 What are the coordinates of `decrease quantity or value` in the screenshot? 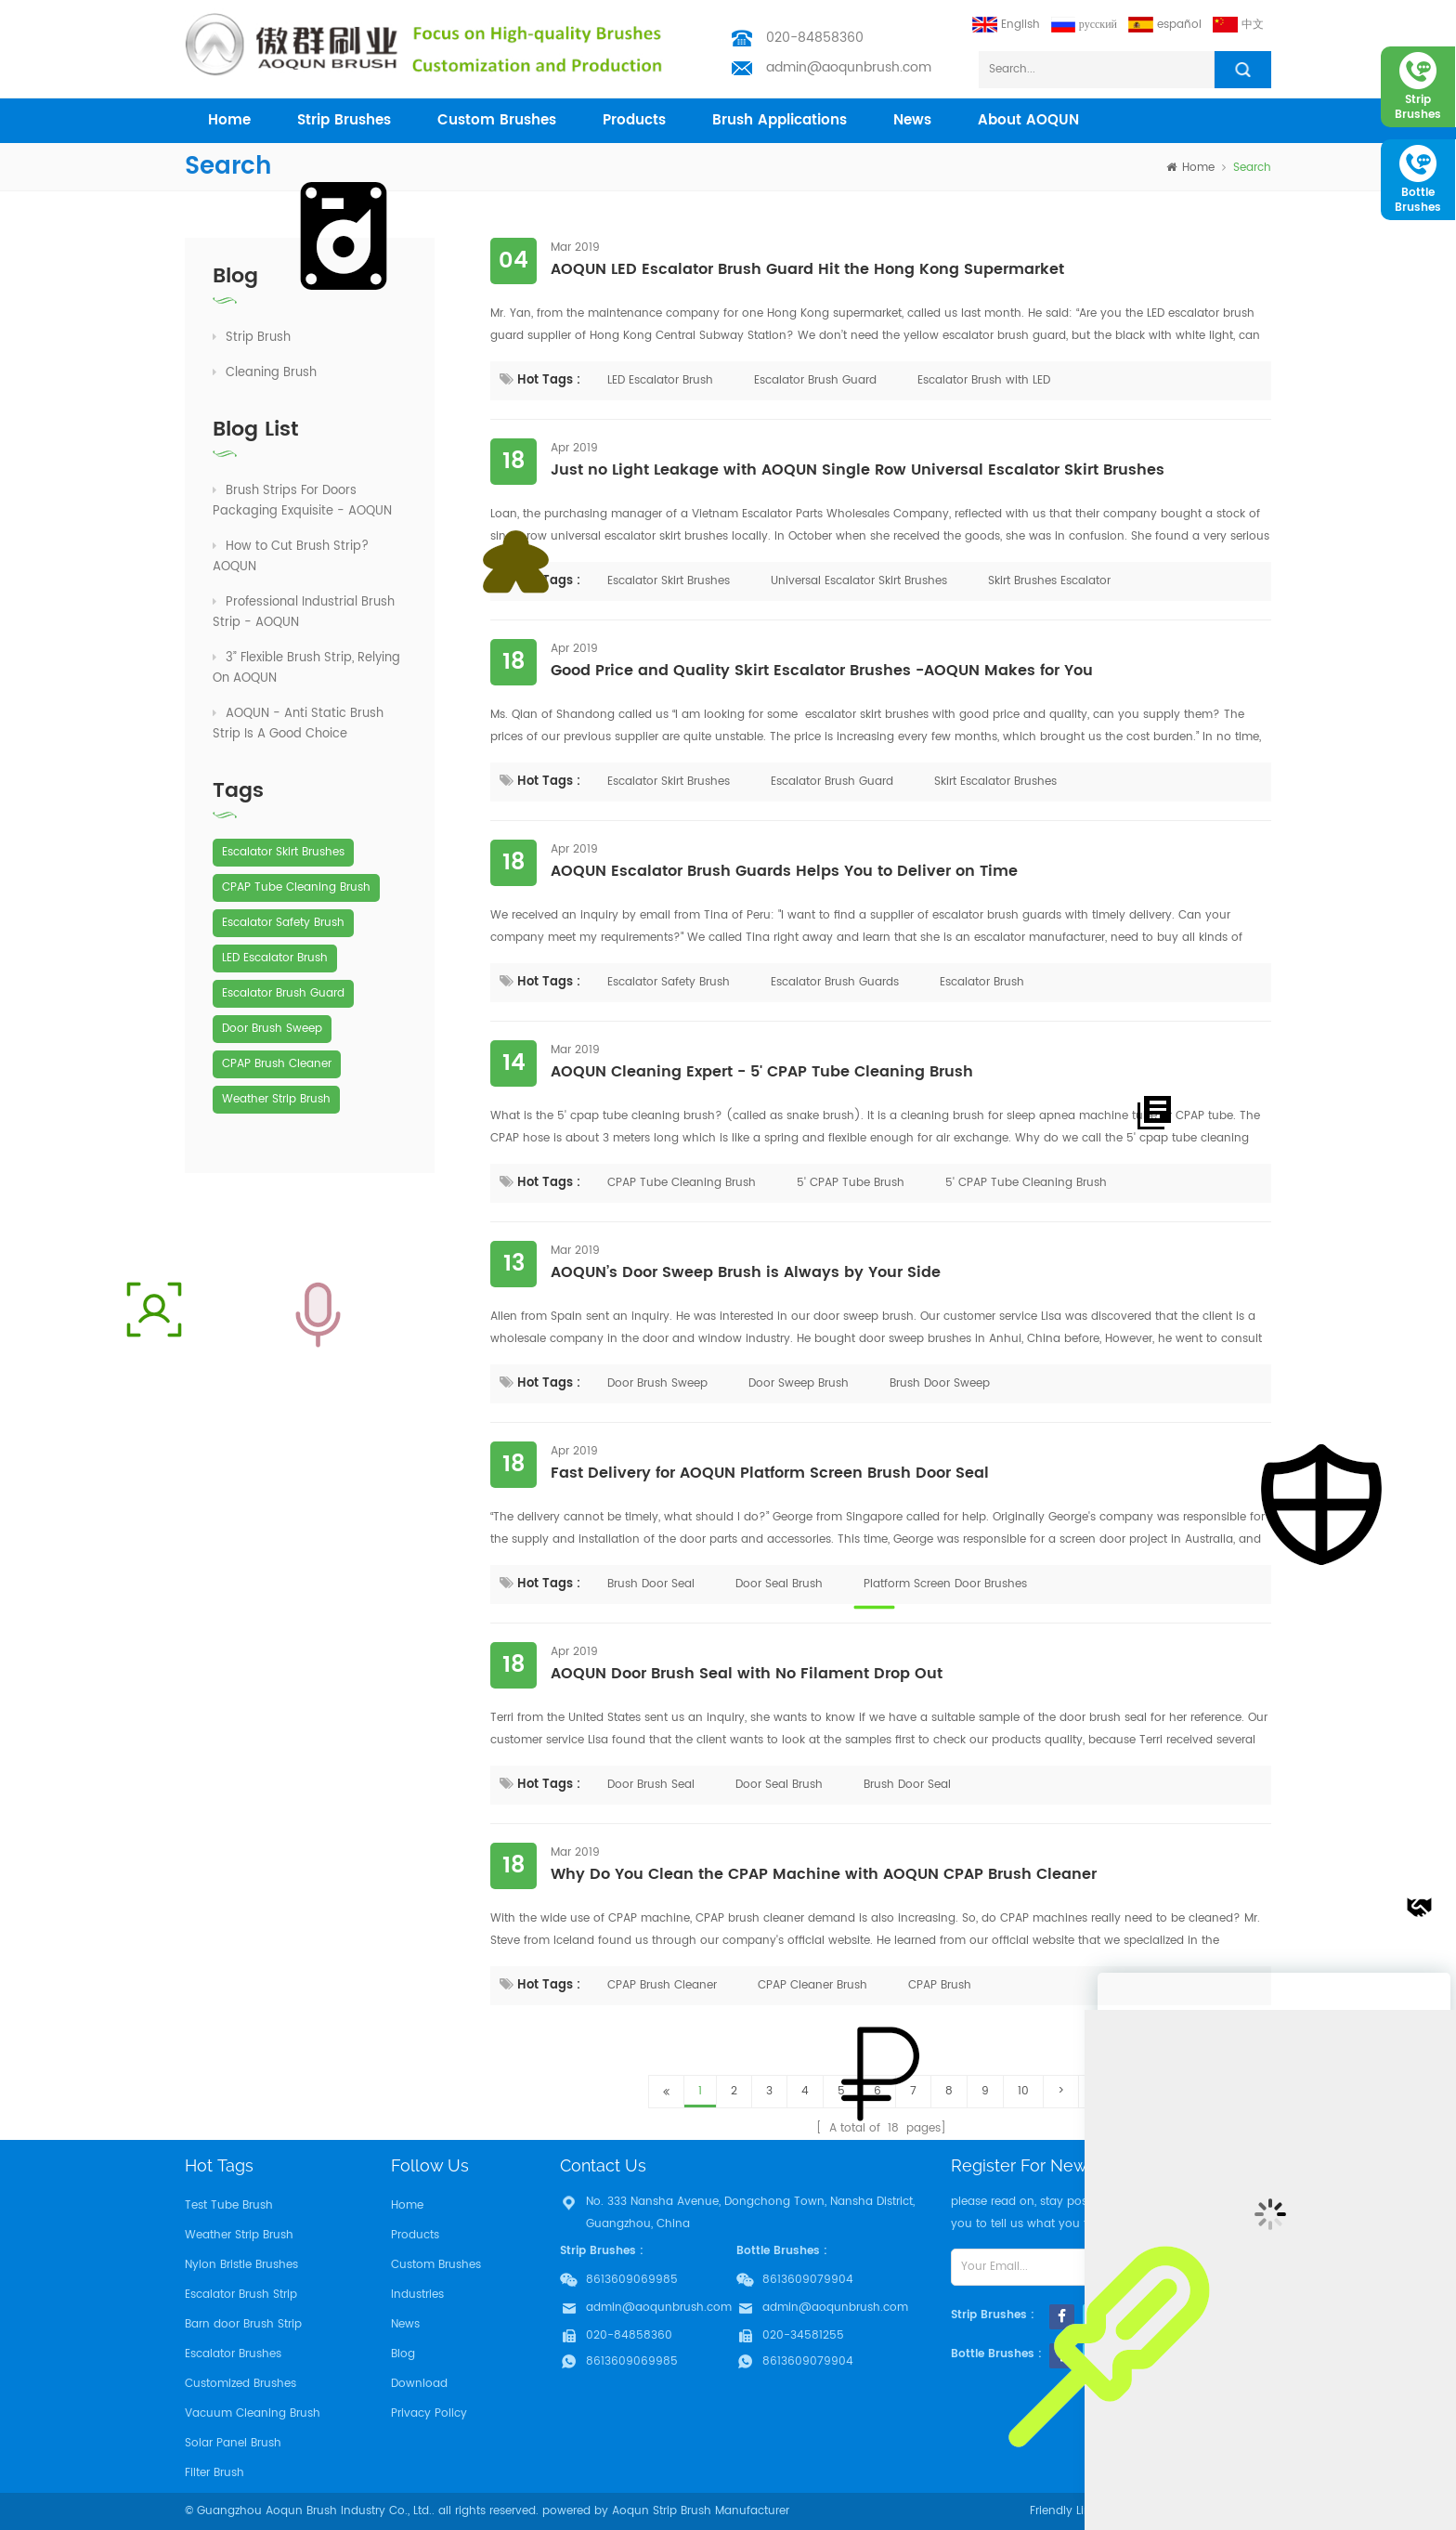 It's located at (874, 1607).